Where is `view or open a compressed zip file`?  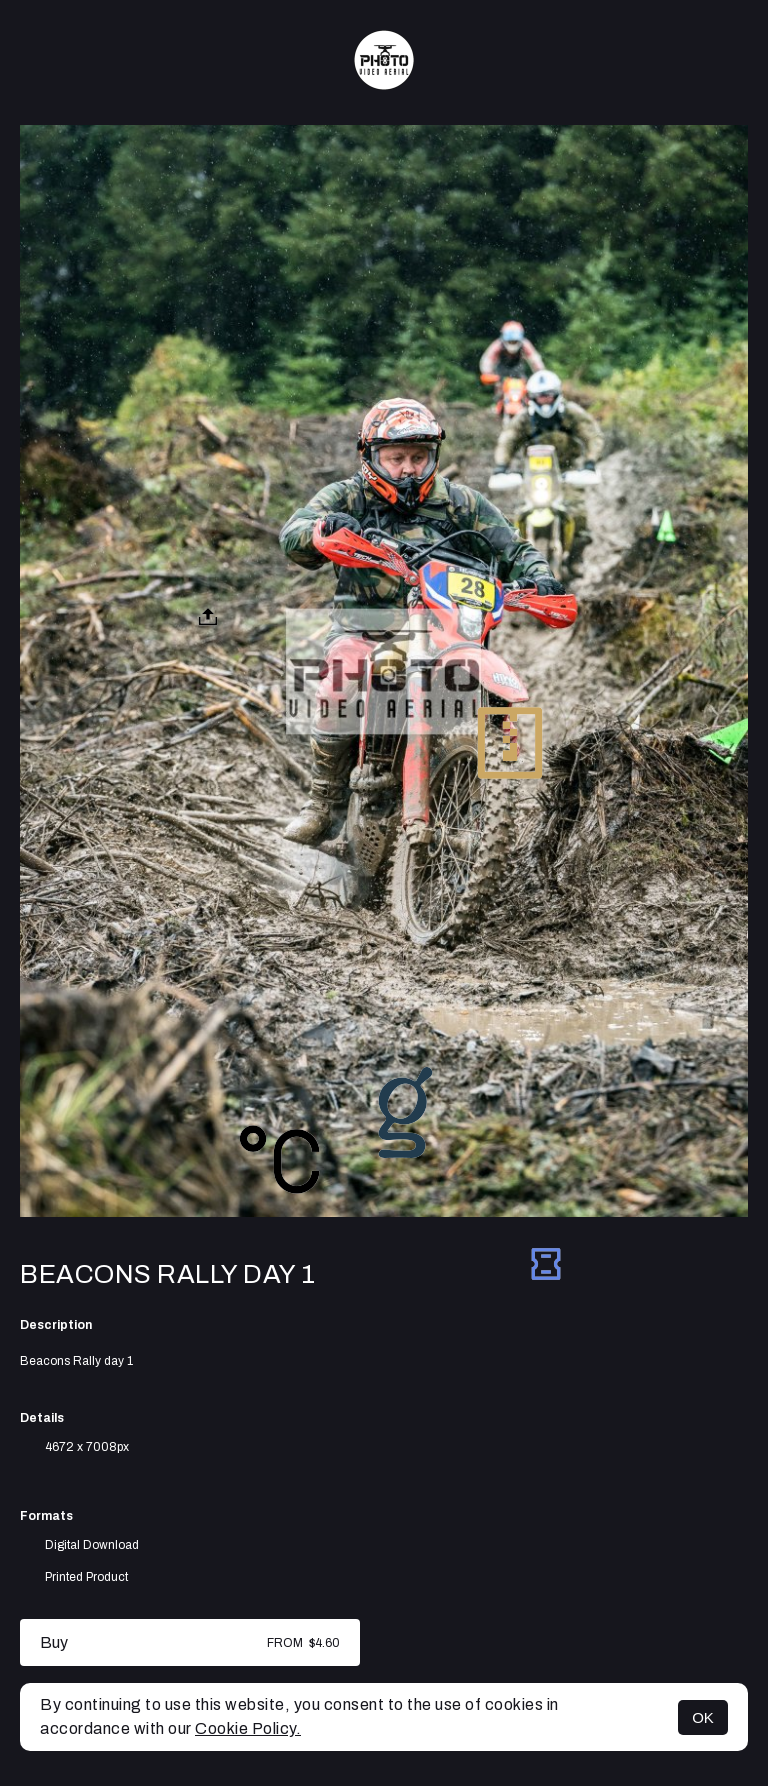 view or open a compressed zip file is located at coordinates (510, 743).